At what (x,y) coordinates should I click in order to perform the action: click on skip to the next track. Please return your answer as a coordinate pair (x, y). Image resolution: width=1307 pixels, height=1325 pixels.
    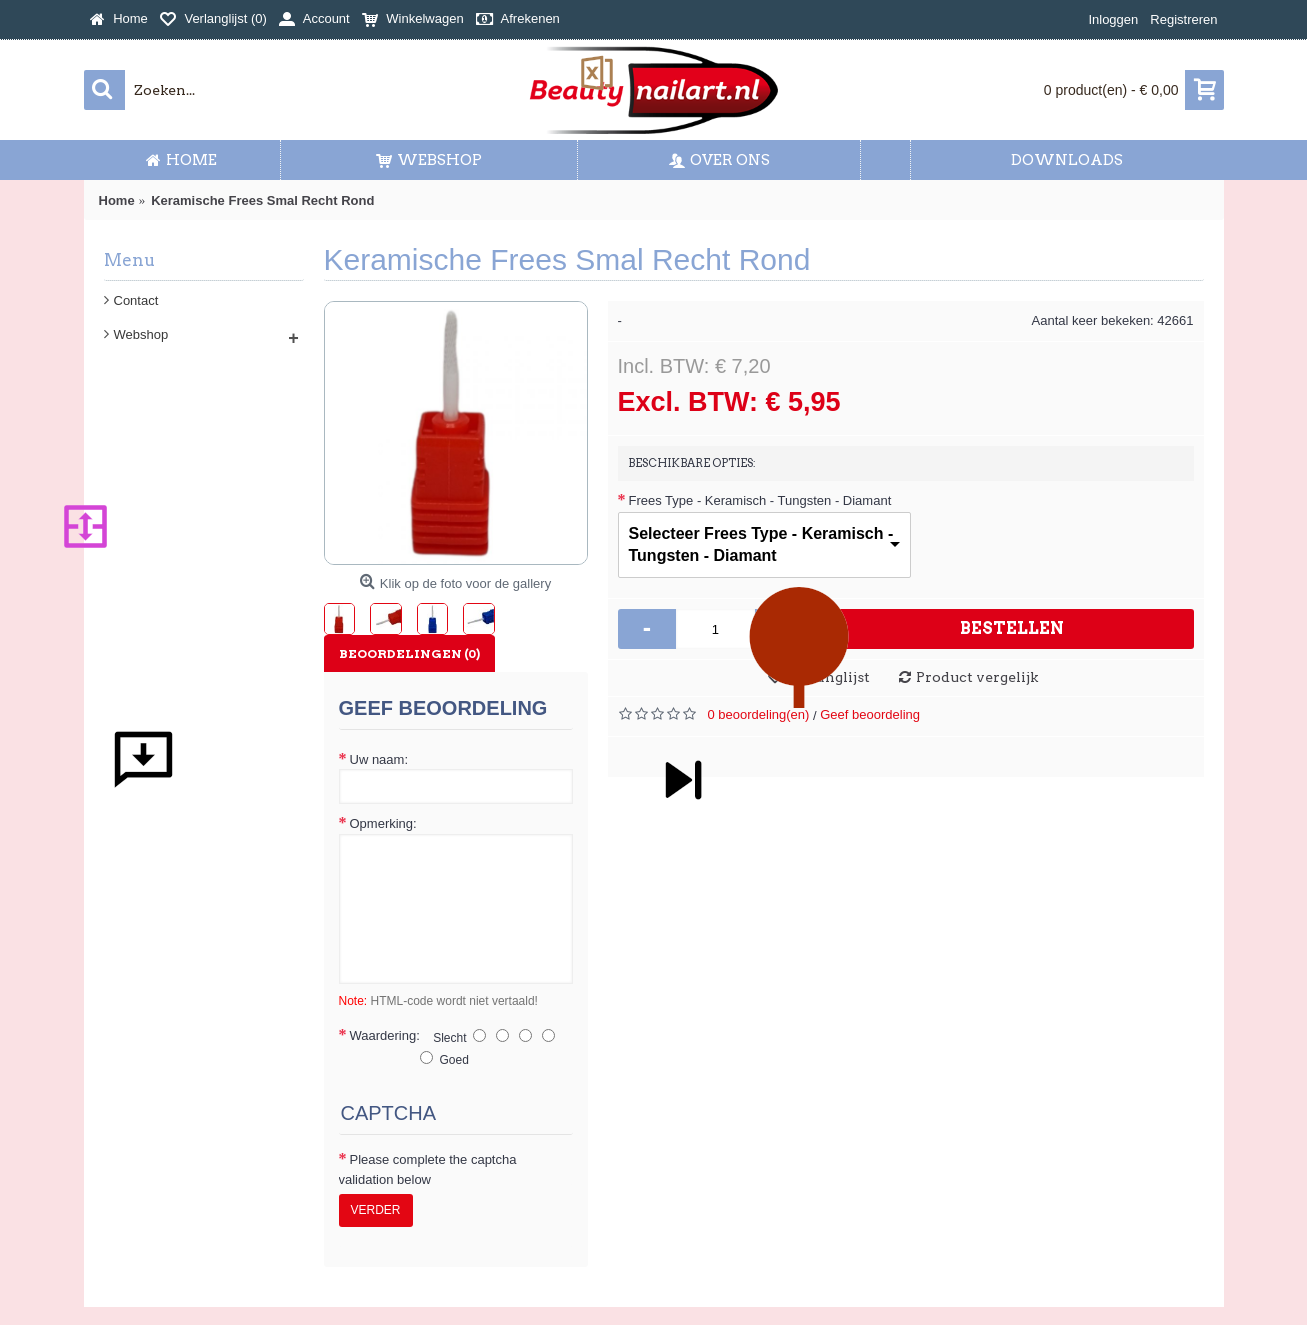
    Looking at the image, I should click on (682, 780).